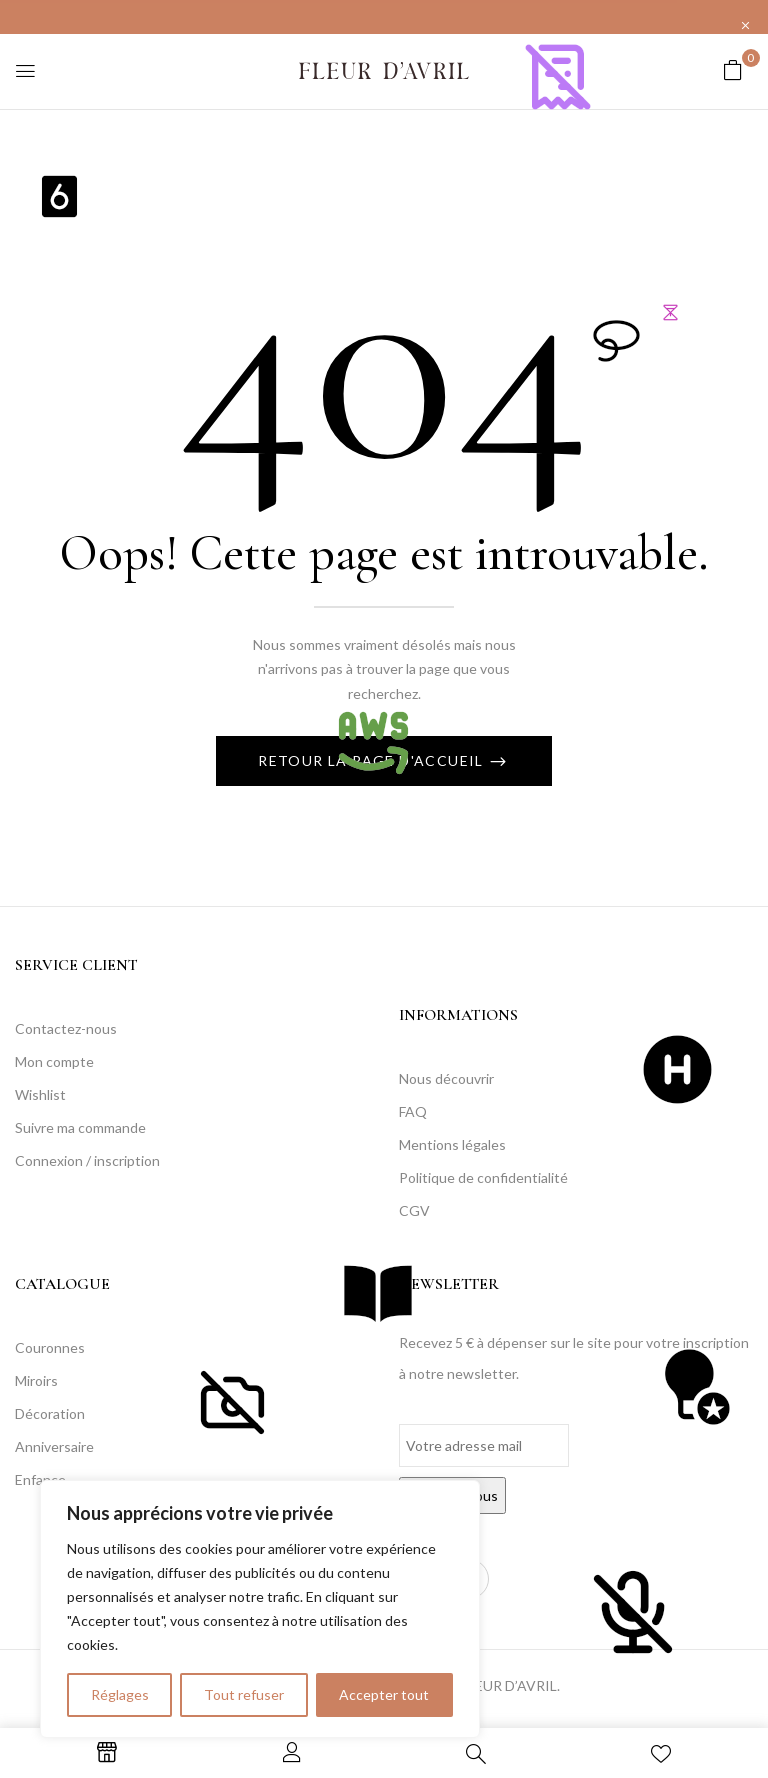 Image resolution: width=768 pixels, height=1778 pixels. Describe the element at coordinates (373, 739) in the screenshot. I see `access Amazon Web Services console` at that location.